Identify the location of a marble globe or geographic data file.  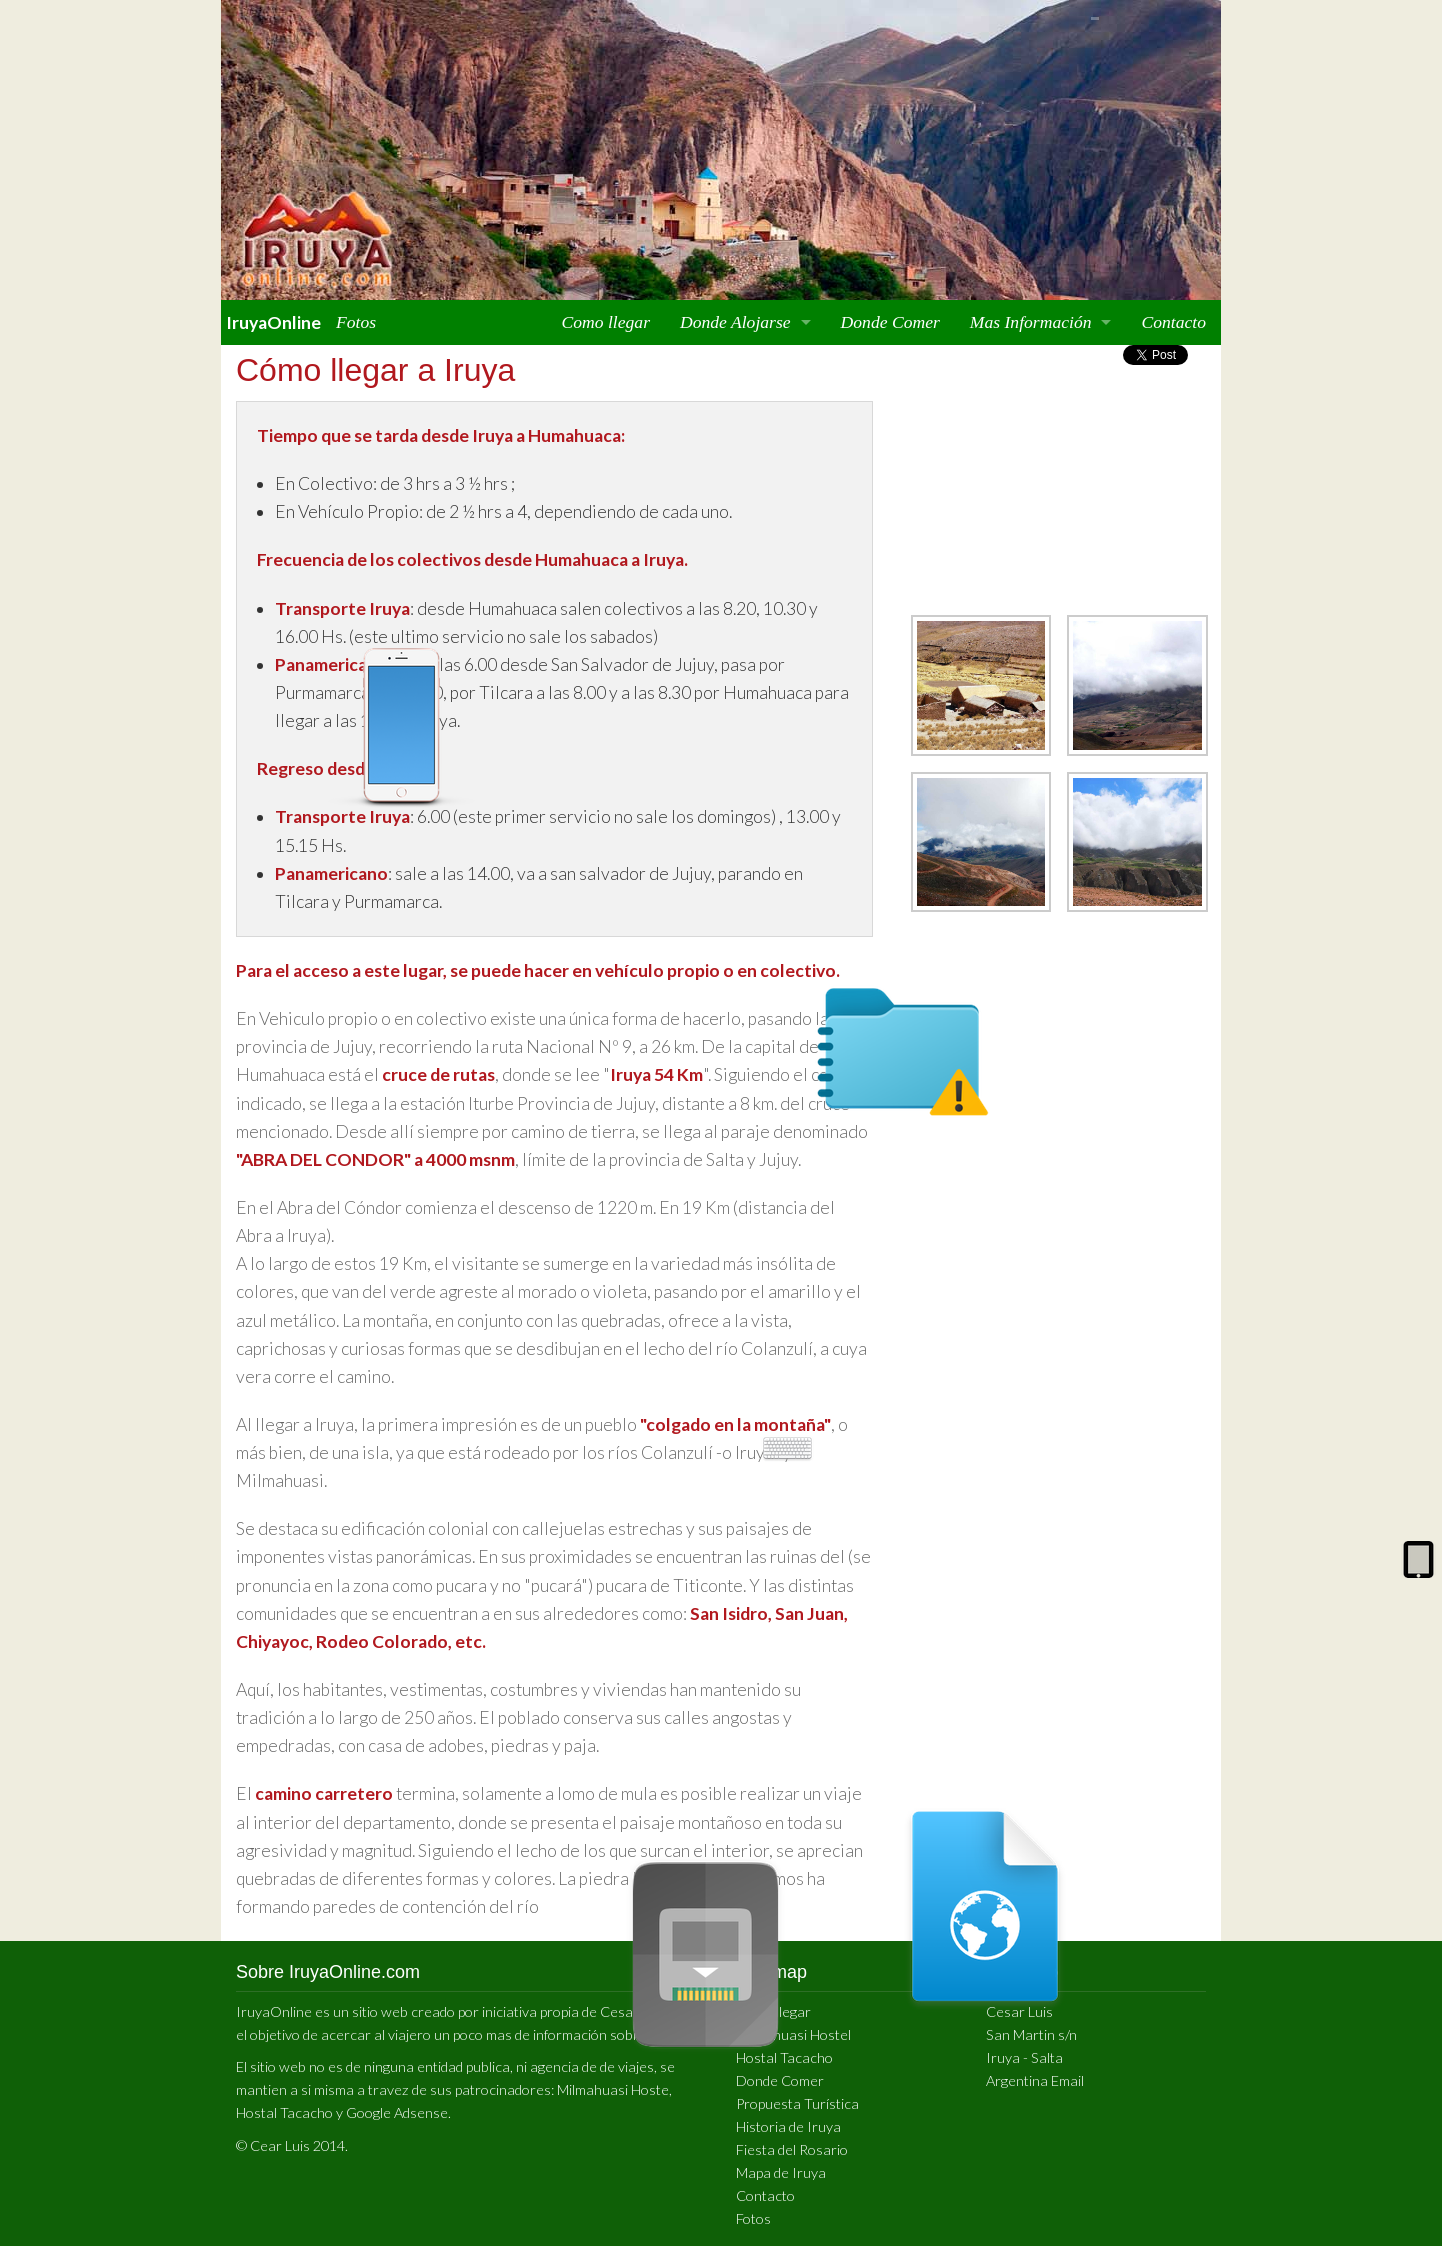
(985, 1910).